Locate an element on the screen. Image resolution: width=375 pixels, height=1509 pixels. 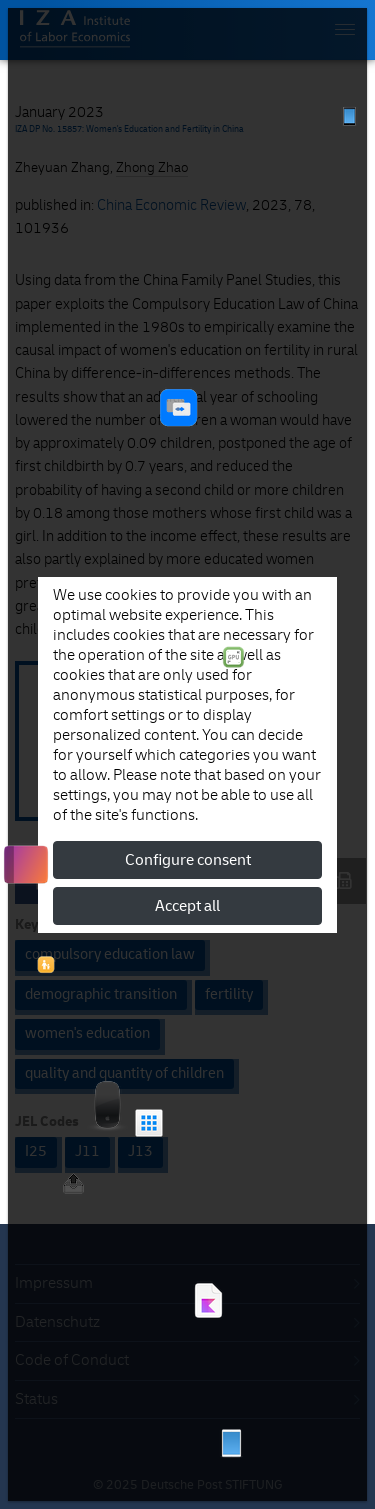
apple magic mouse bluetooth device is located at coordinates (107, 1106).